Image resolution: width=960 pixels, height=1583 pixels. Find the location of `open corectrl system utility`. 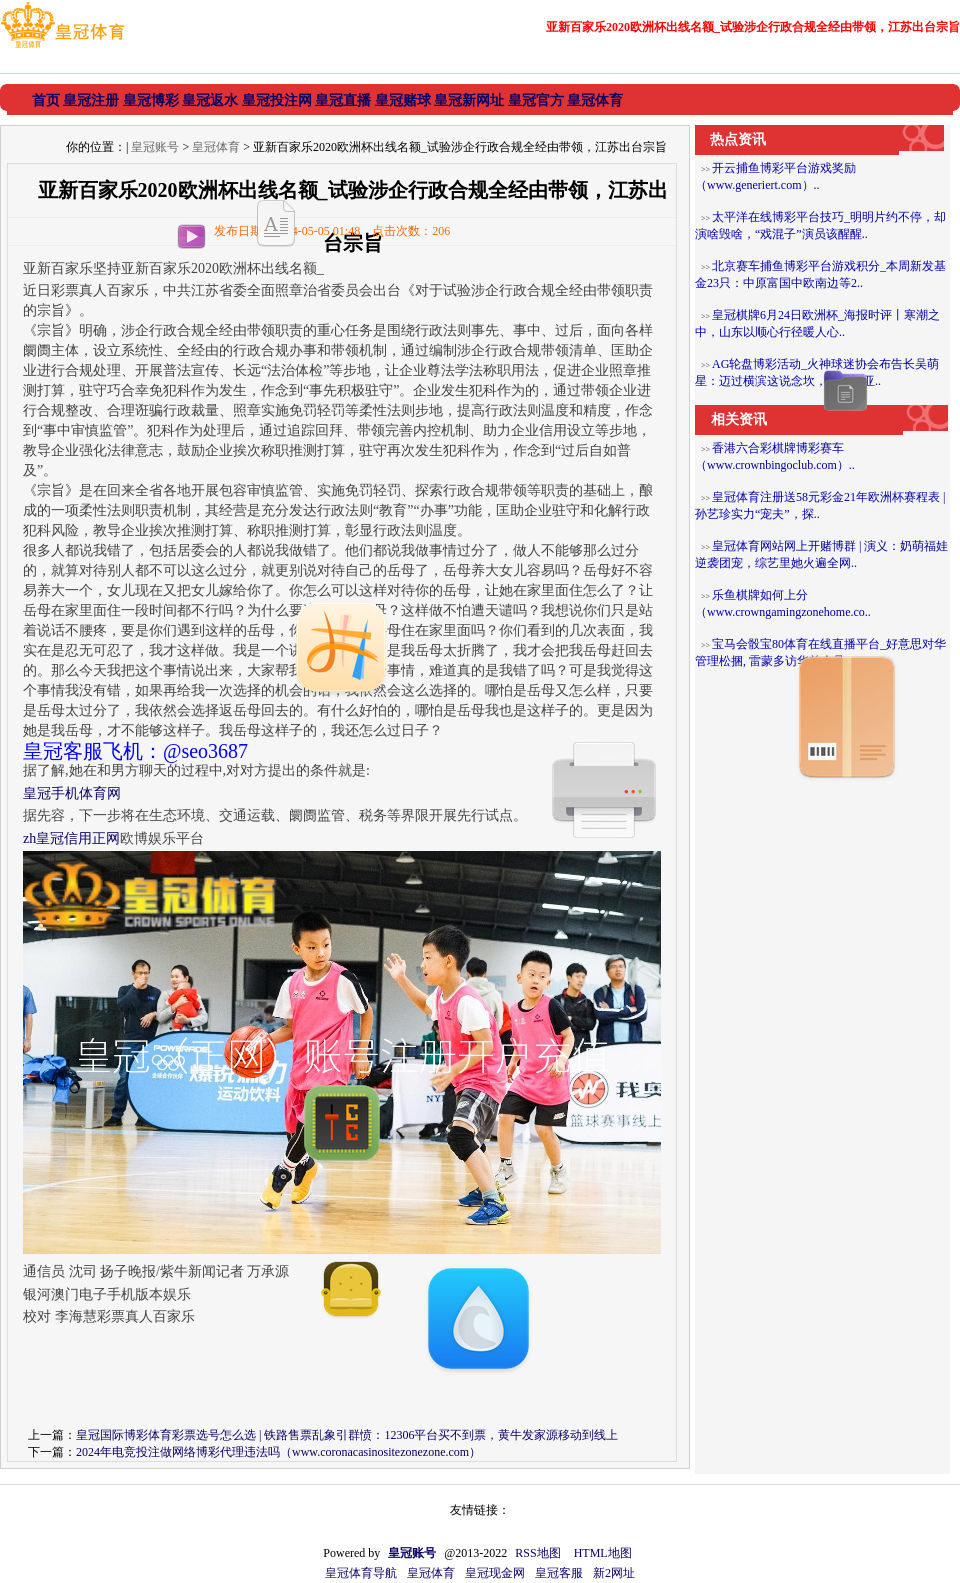

open corectrl system utility is located at coordinates (342, 1123).